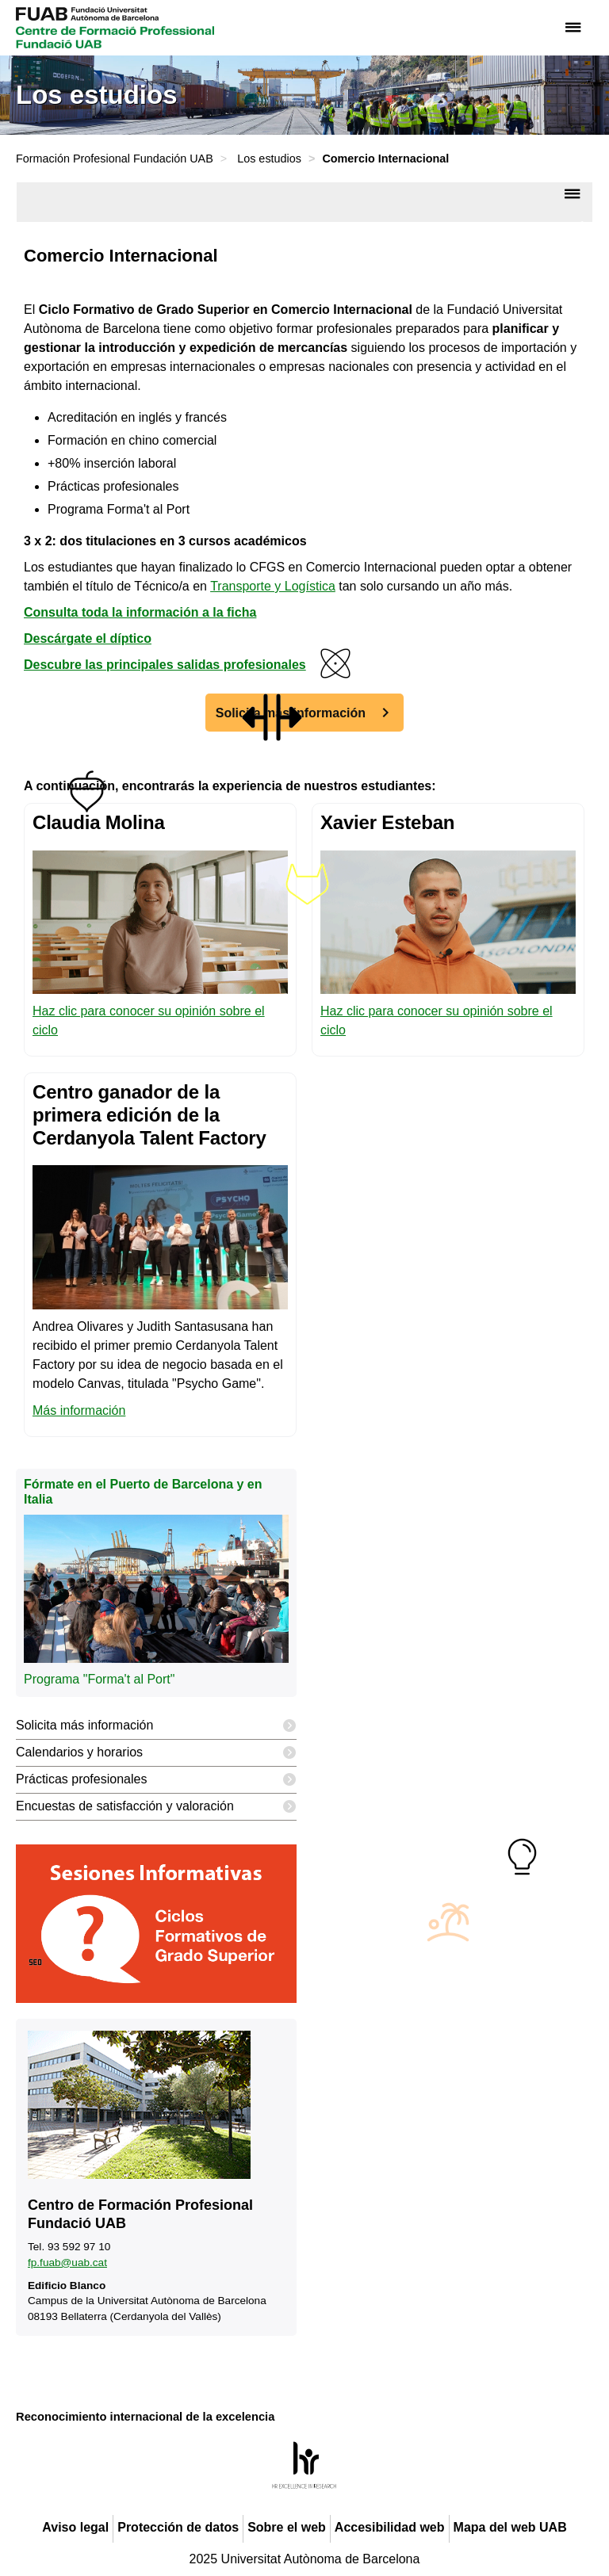  What do you see at coordinates (272, 717) in the screenshot?
I see `split view horizontally` at bounding box center [272, 717].